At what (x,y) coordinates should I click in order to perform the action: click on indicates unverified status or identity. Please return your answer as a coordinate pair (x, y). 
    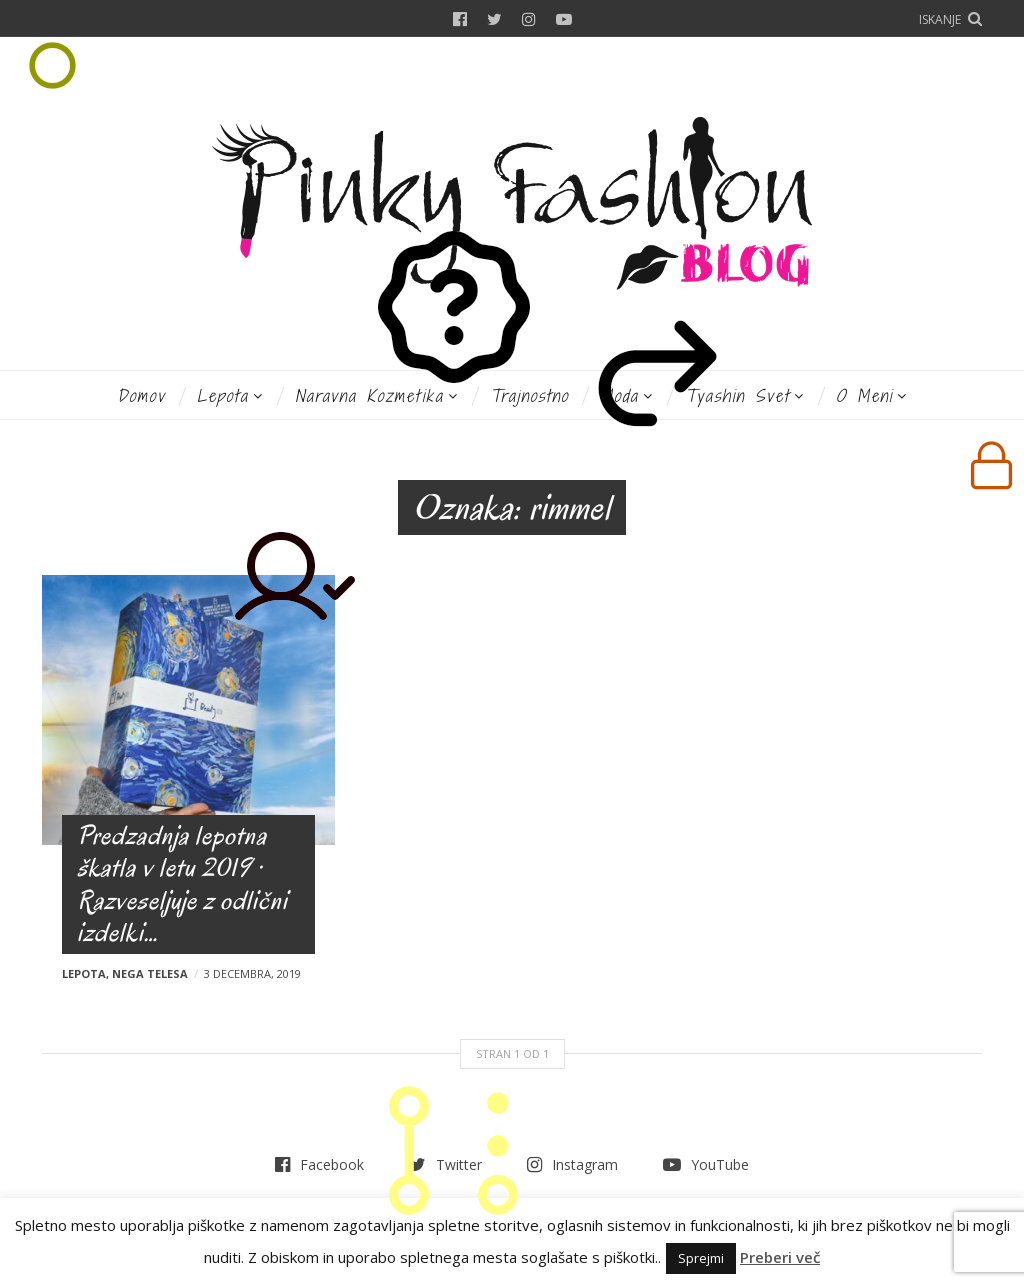
    Looking at the image, I should click on (454, 307).